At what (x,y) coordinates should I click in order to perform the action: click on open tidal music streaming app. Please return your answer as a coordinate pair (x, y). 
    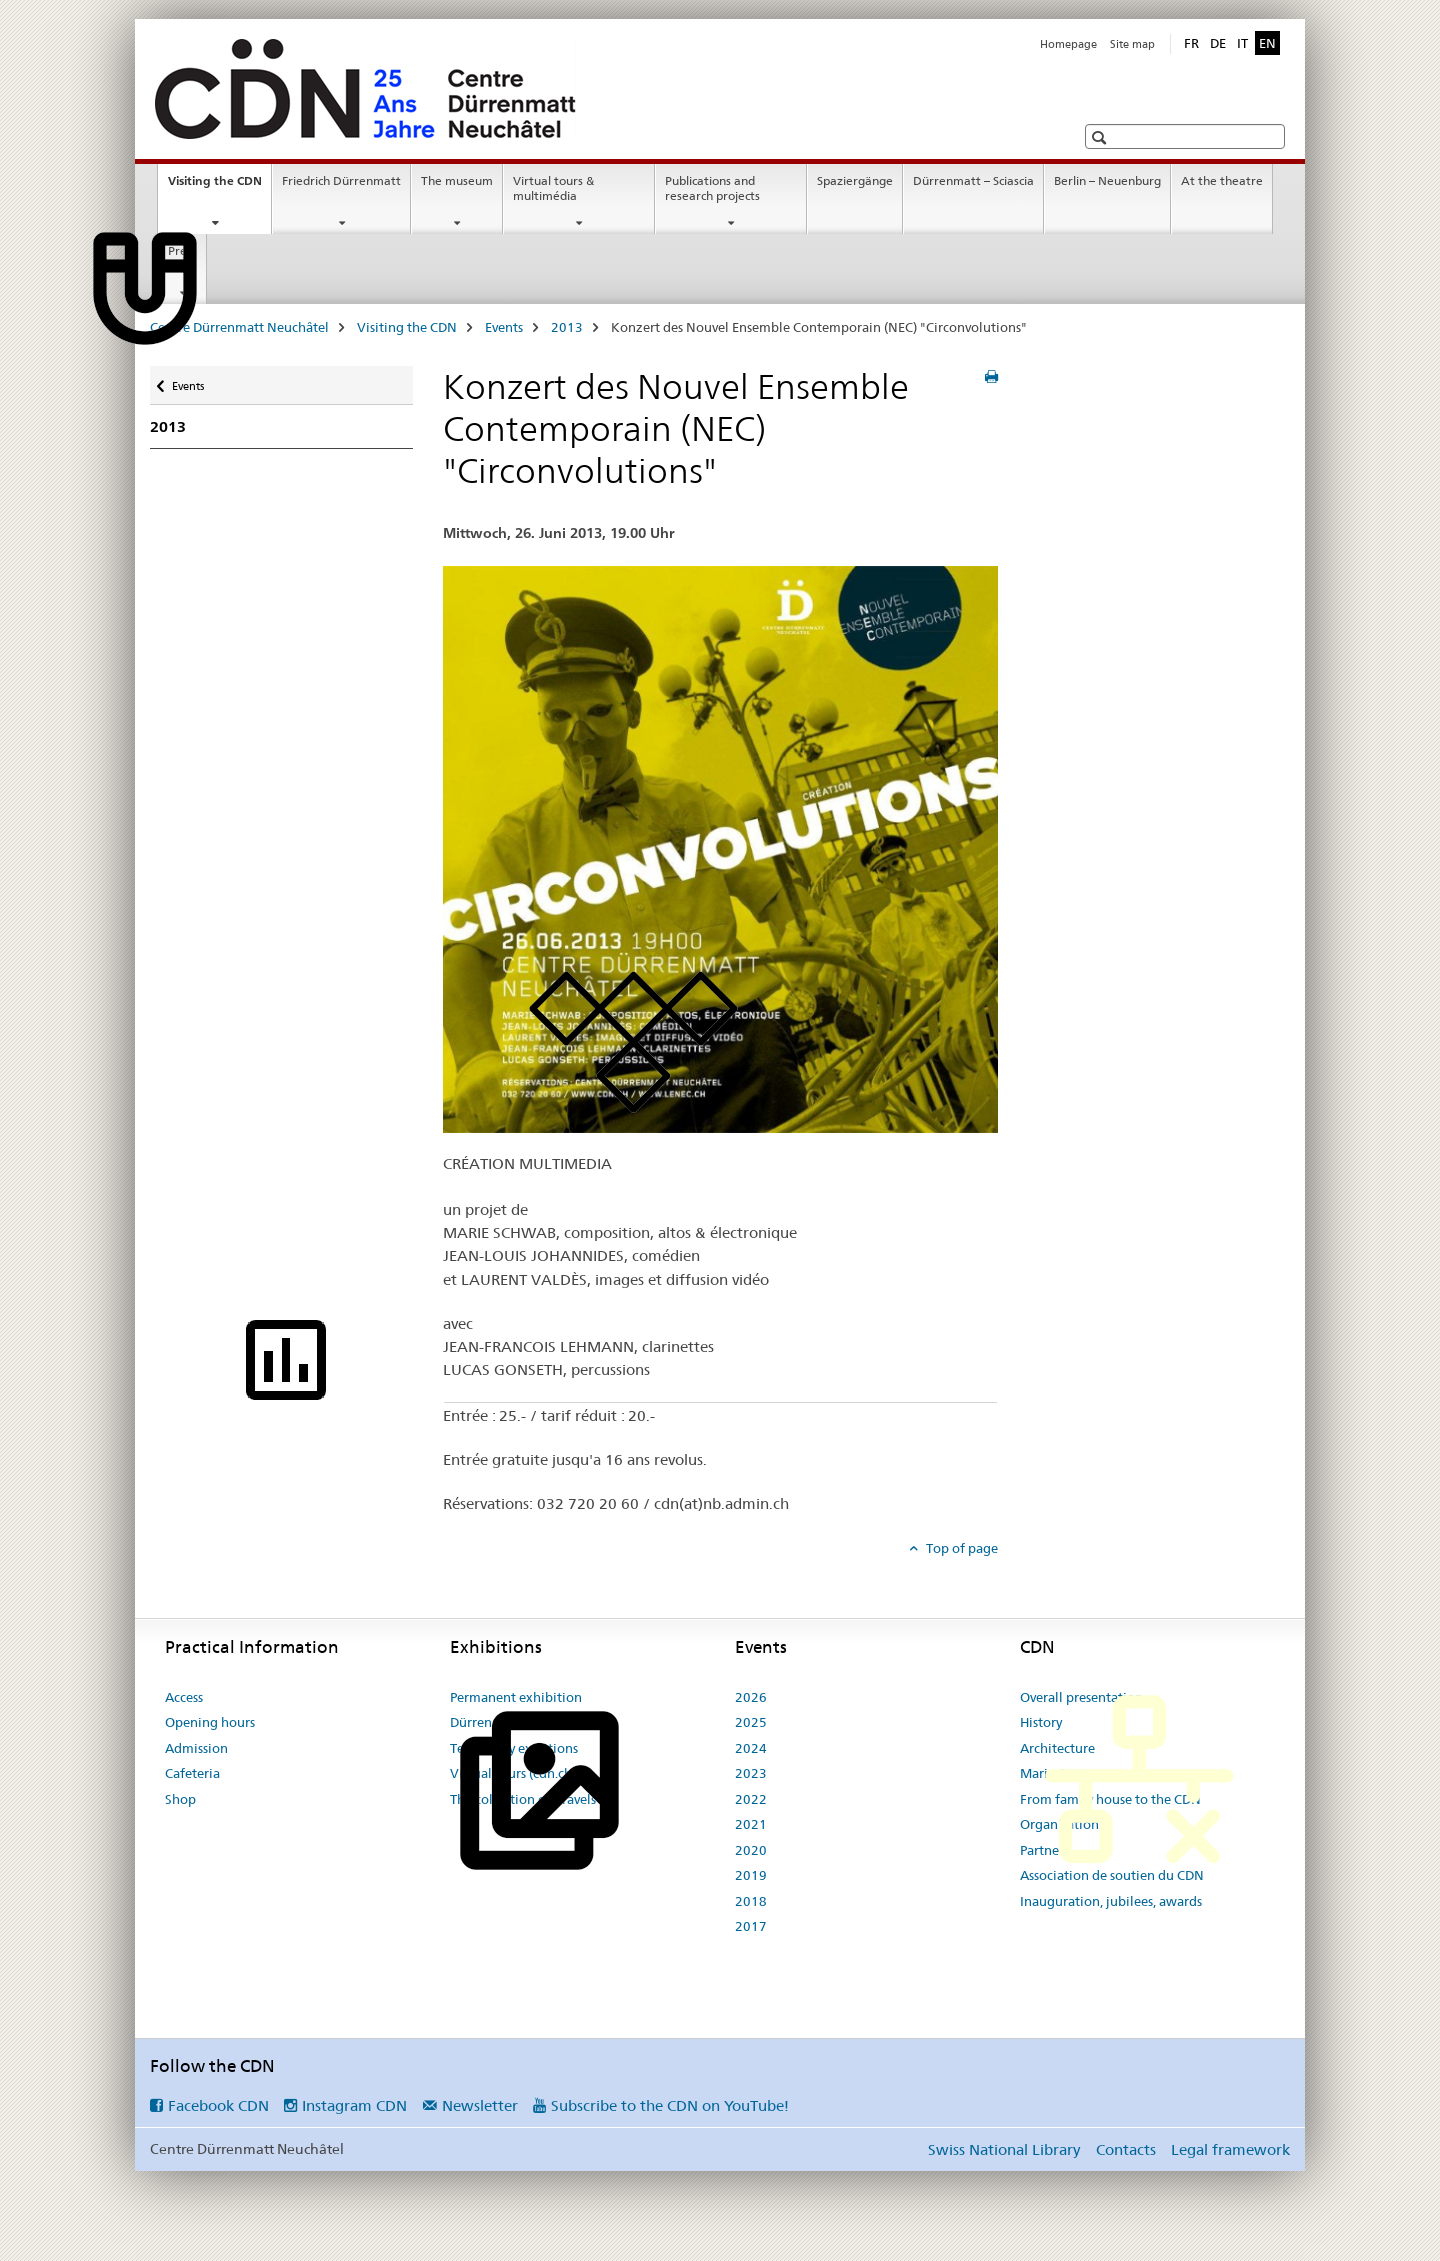
    Looking at the image, I should click on (633, 1035).